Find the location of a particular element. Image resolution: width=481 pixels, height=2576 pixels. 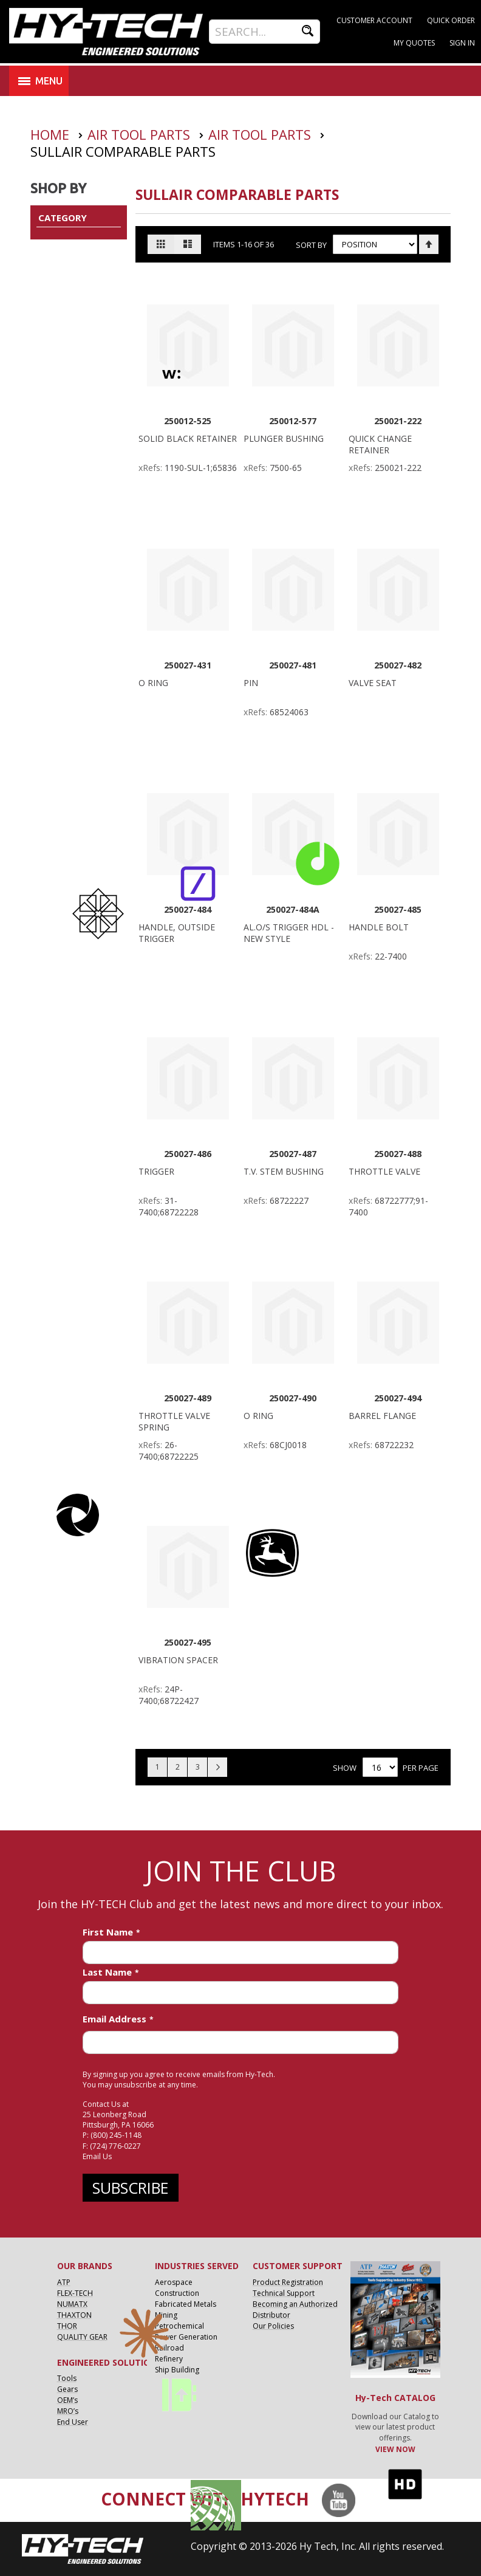

visit wellfound job board is located at coordinates (171, 374).